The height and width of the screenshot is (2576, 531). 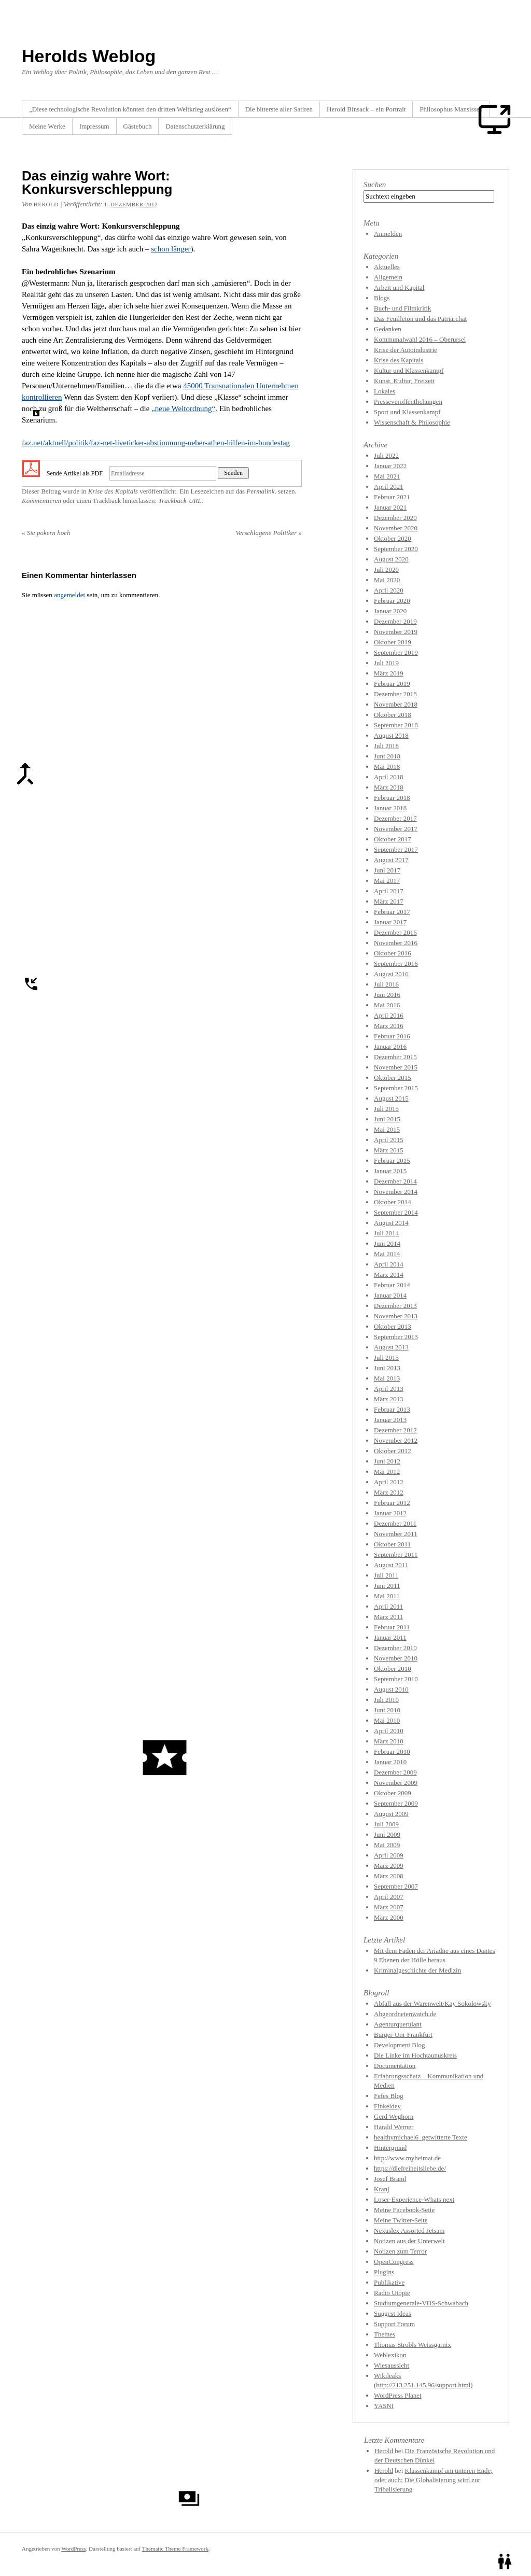 I want to click on share your screen with others, so click(x=494, y=119).